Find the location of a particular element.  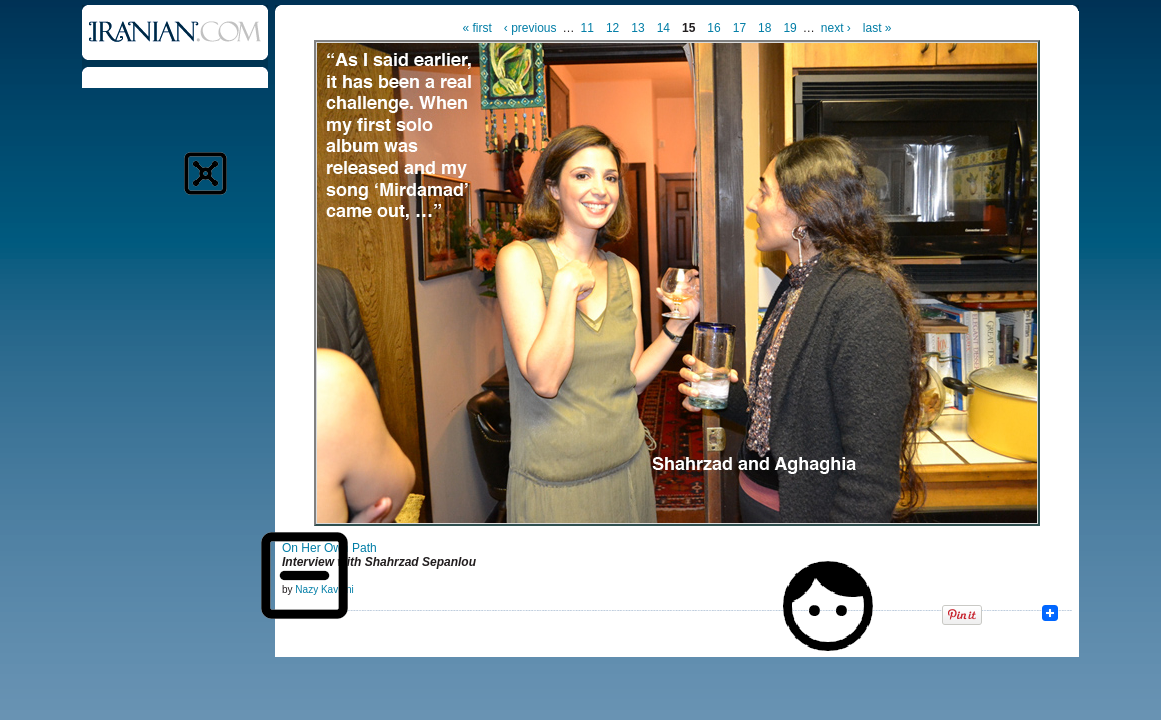

remove a file from the diff view is located at coordinates (304, 575).